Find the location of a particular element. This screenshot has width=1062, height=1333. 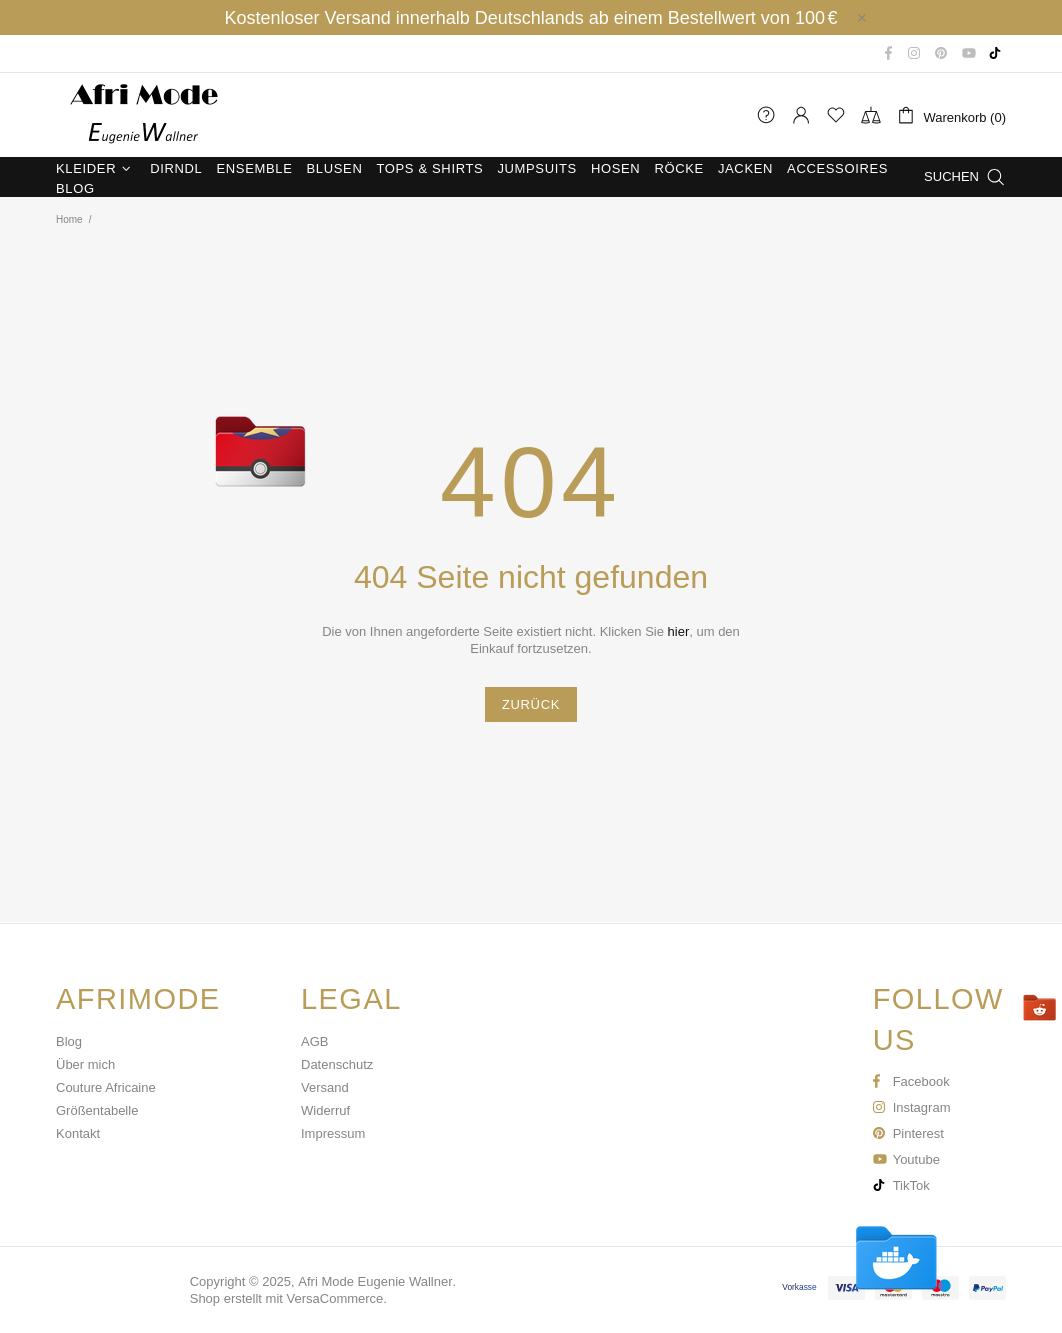

open pokémon-themed folder is located at coordinates (260, 454).